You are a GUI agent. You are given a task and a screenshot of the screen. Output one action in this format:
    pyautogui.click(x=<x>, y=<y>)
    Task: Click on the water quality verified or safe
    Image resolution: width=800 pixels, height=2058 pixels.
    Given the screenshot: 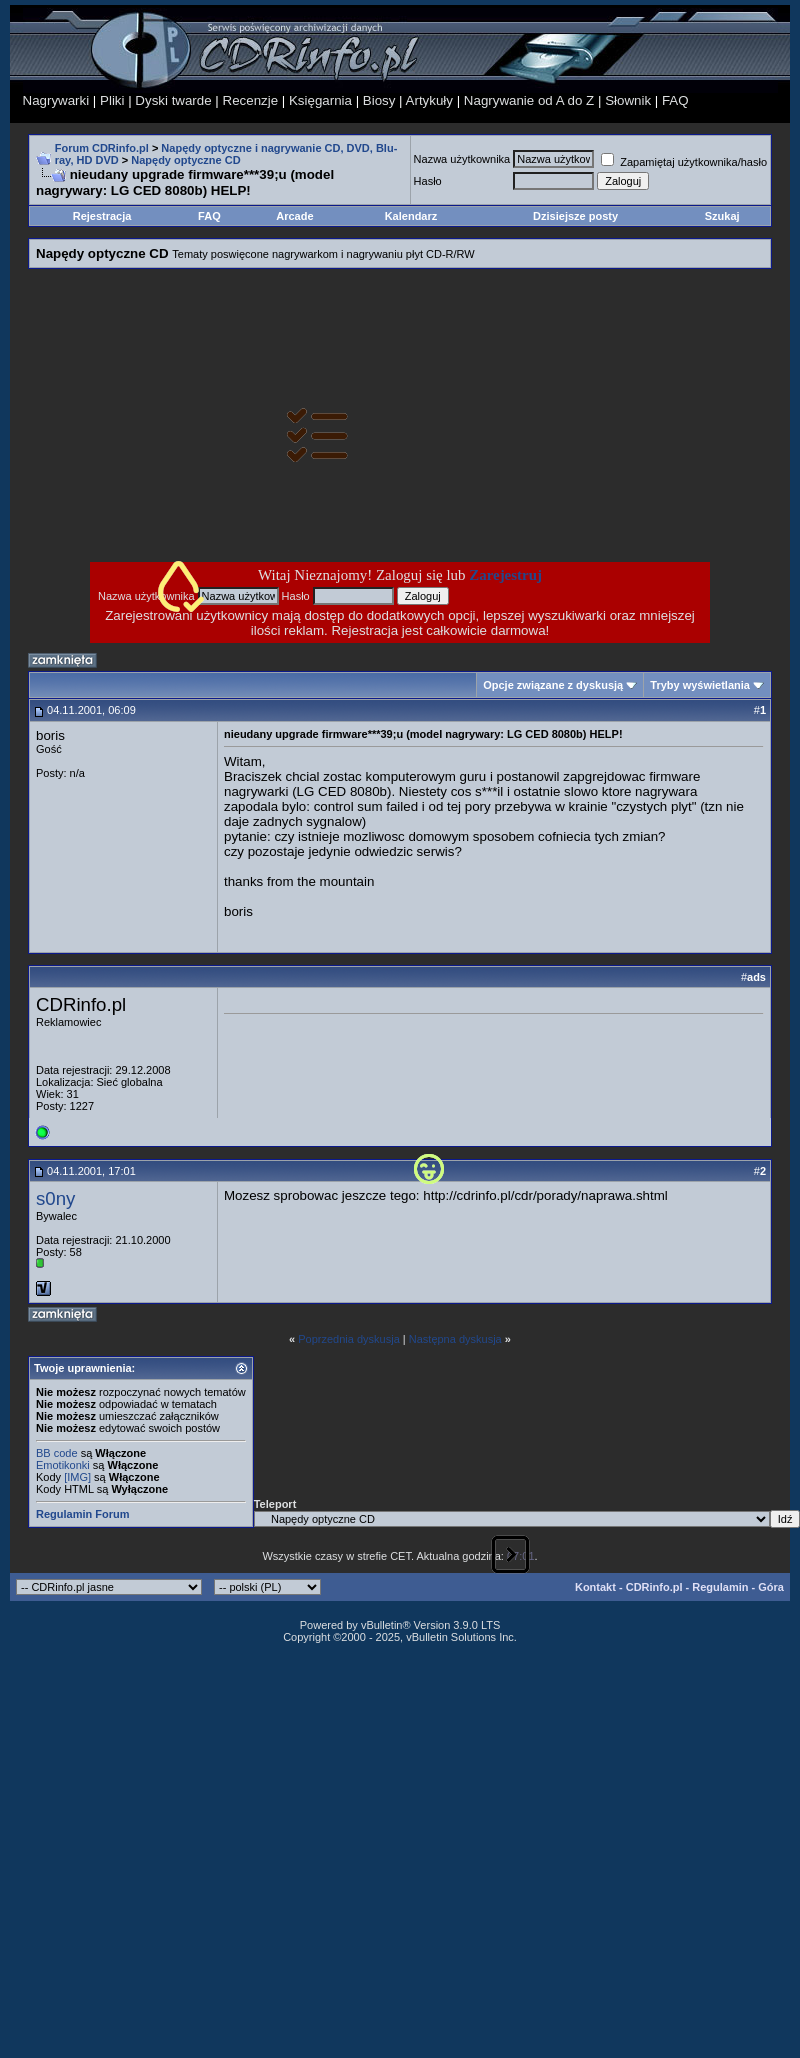 What is the action you would take?
    pyautogui.click(x=178, y=586)
    